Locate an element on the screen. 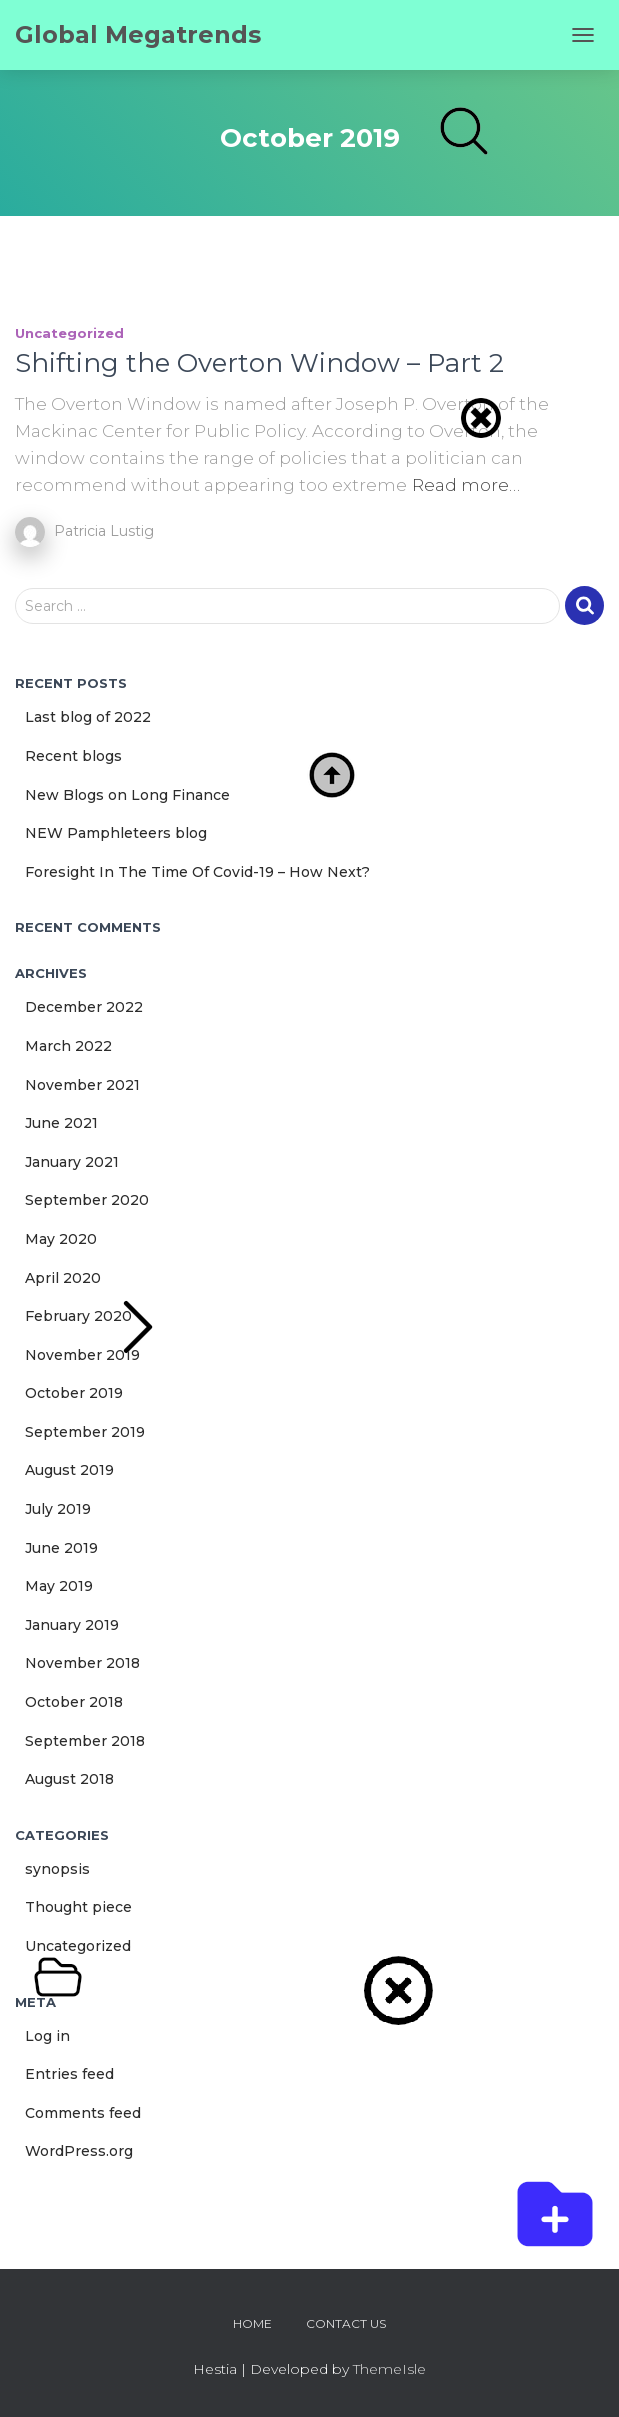 The height and width of the screenshot is (2417, 619). view contents of an open folder is located at coordinates (58, 1977).